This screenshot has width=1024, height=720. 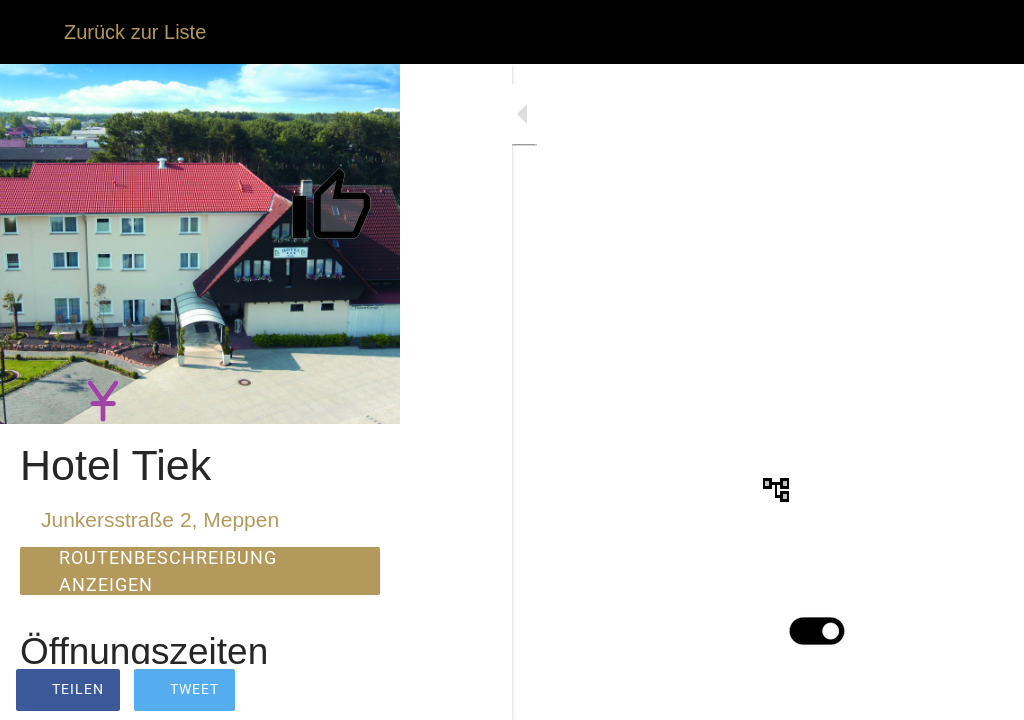 I want to click on view organizational hierarchy or structure, so click(x=776, y=490).